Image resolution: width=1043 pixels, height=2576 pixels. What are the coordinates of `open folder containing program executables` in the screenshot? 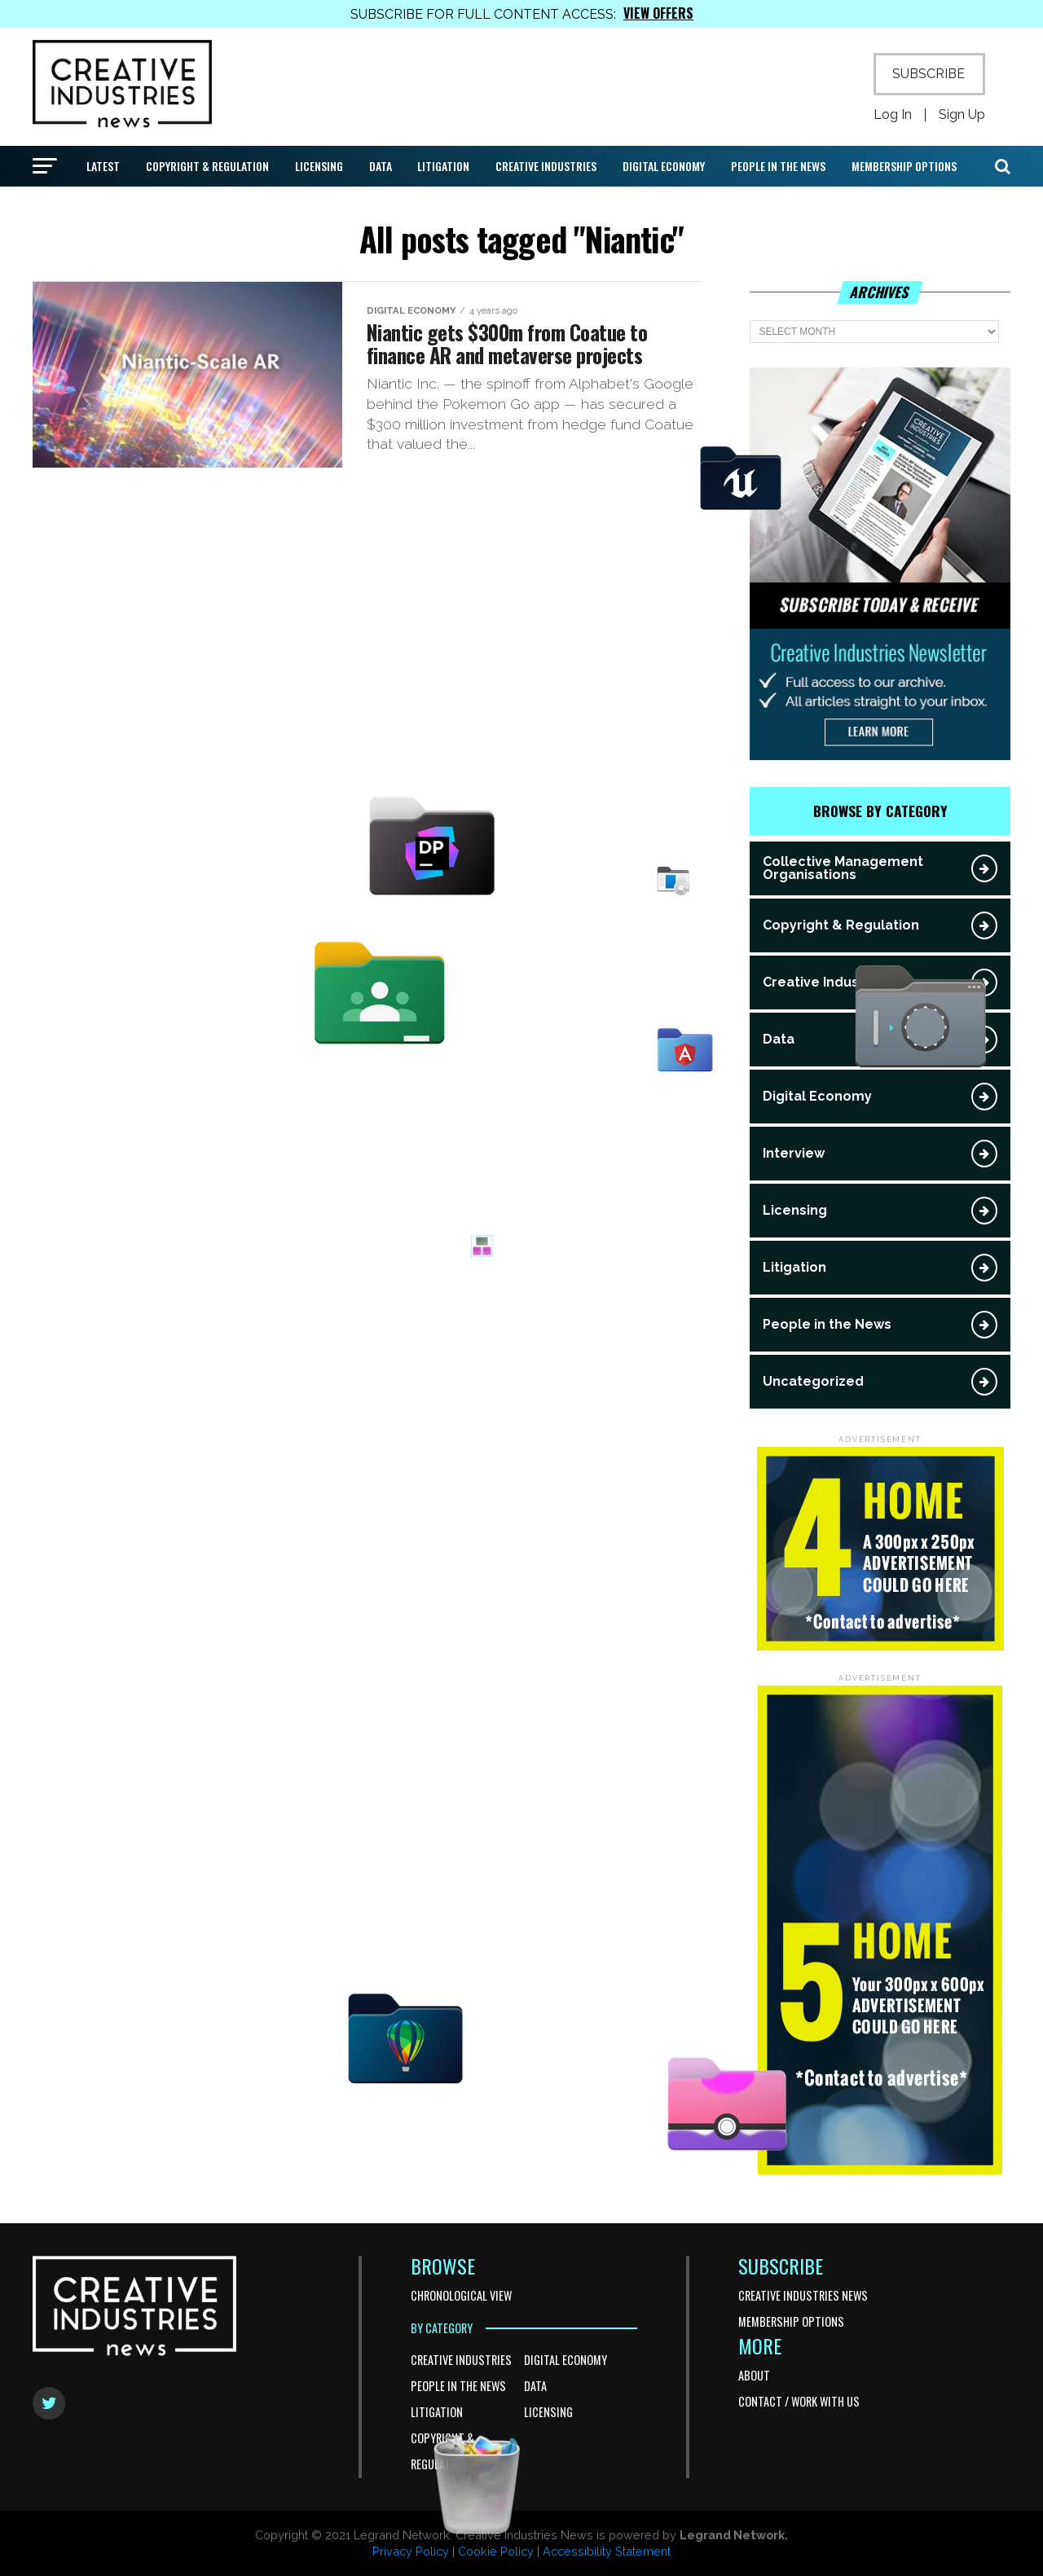 It's located at (673, 880).